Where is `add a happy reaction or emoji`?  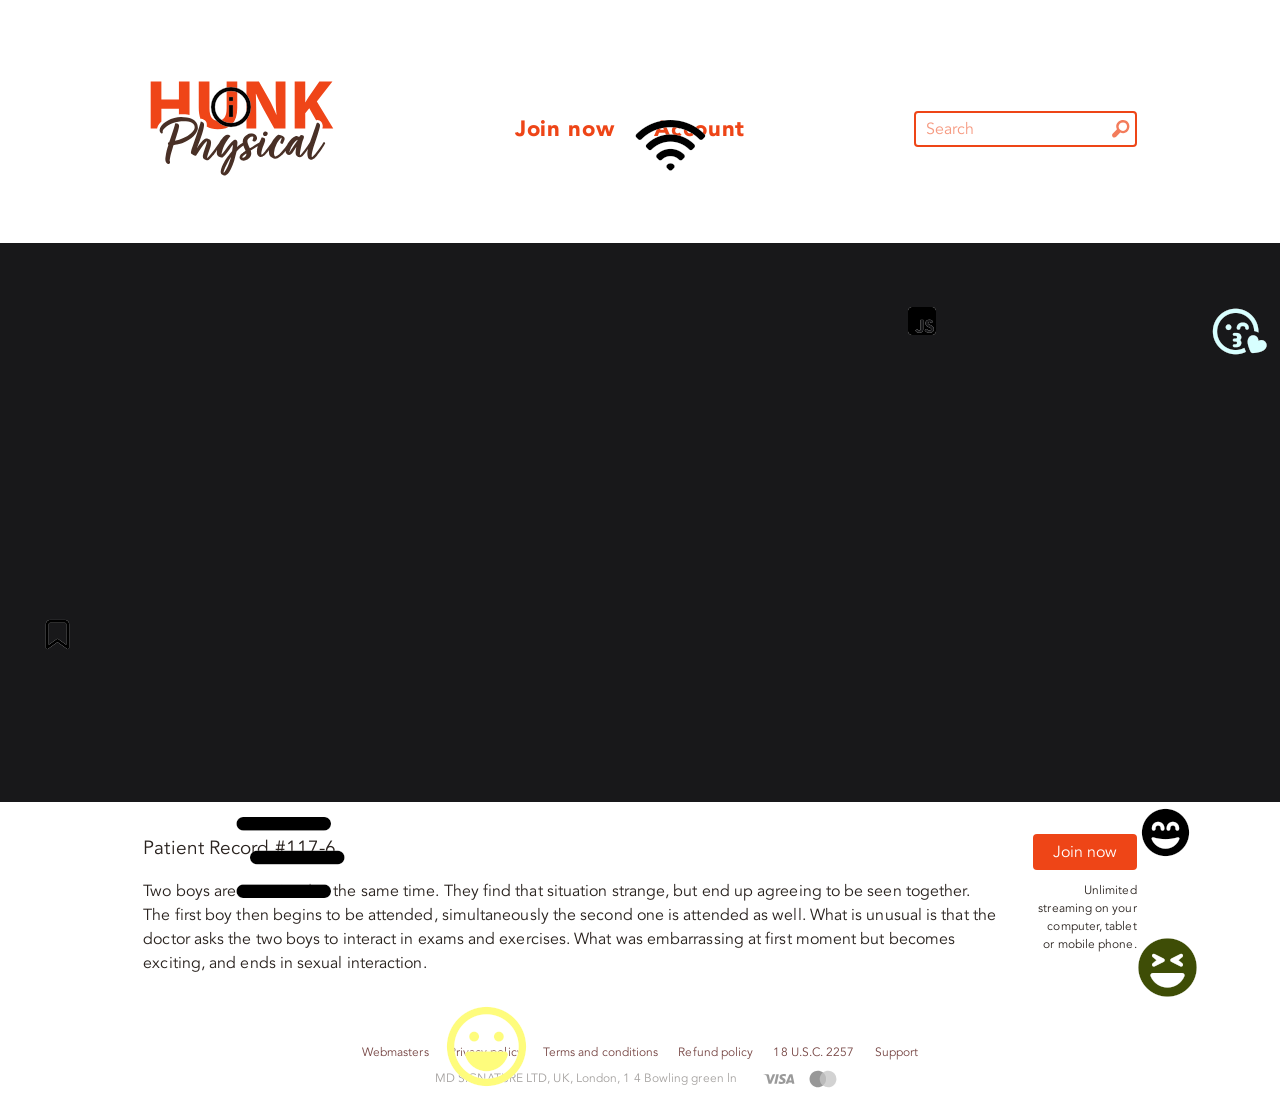
add a happy reaction or emoji is located at coordinates (1165, 832).